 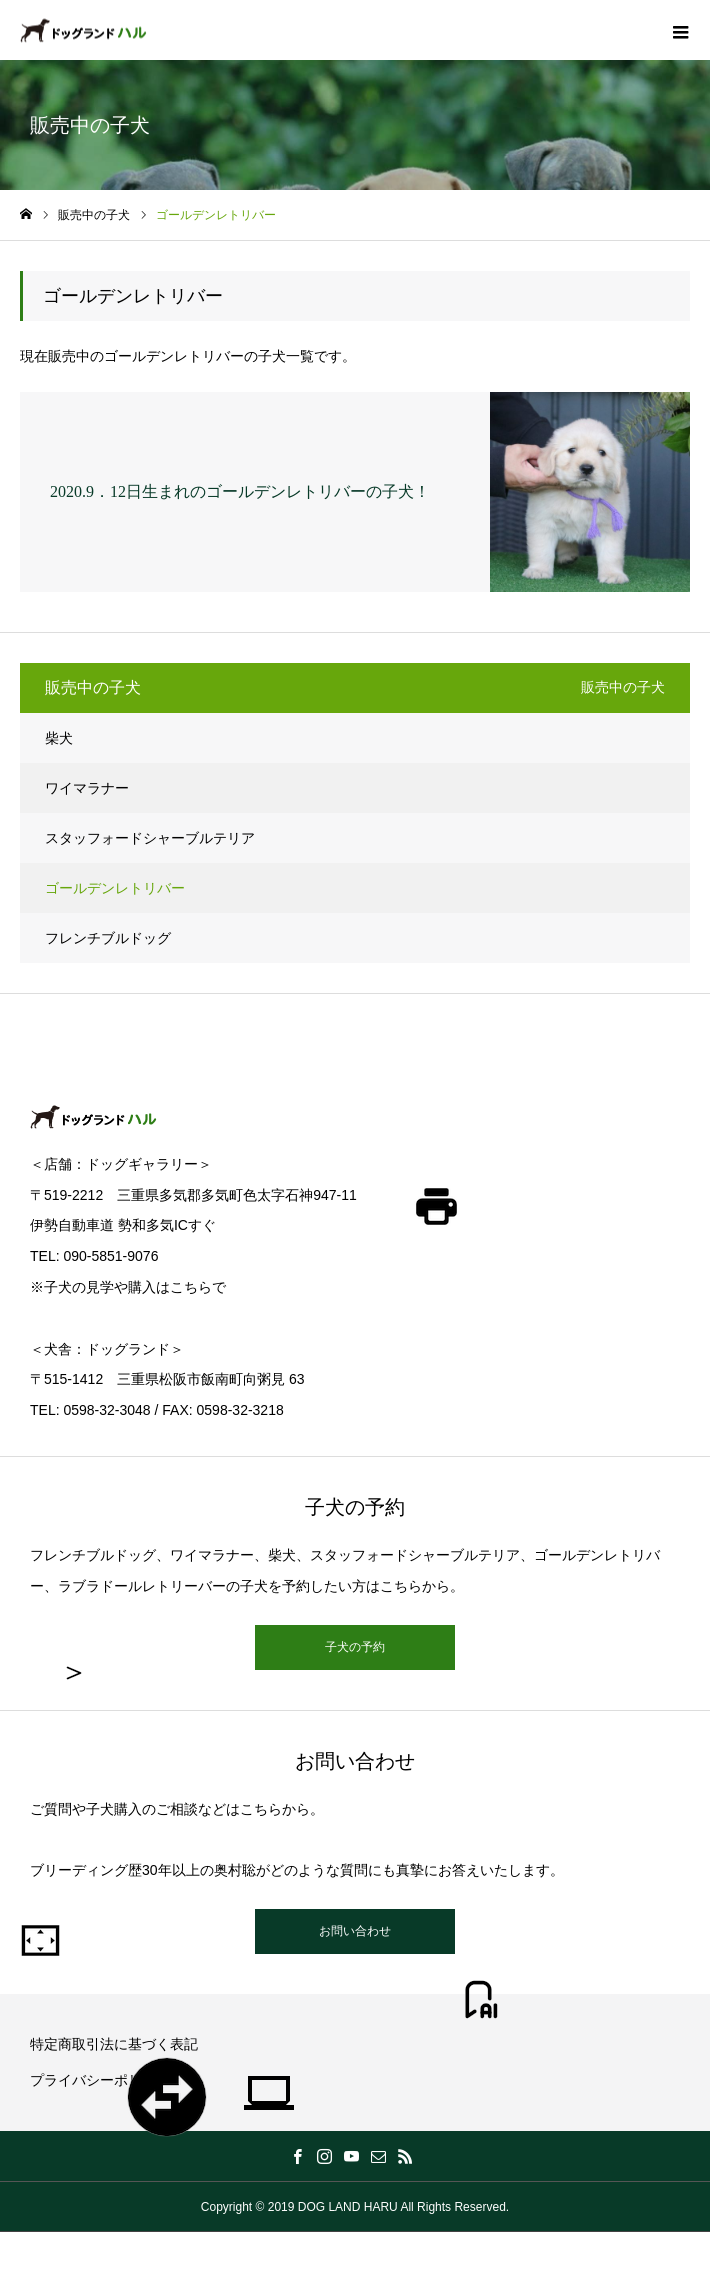 I want to click on access AI-powered bookmarks, so click(x=478, y=1999).